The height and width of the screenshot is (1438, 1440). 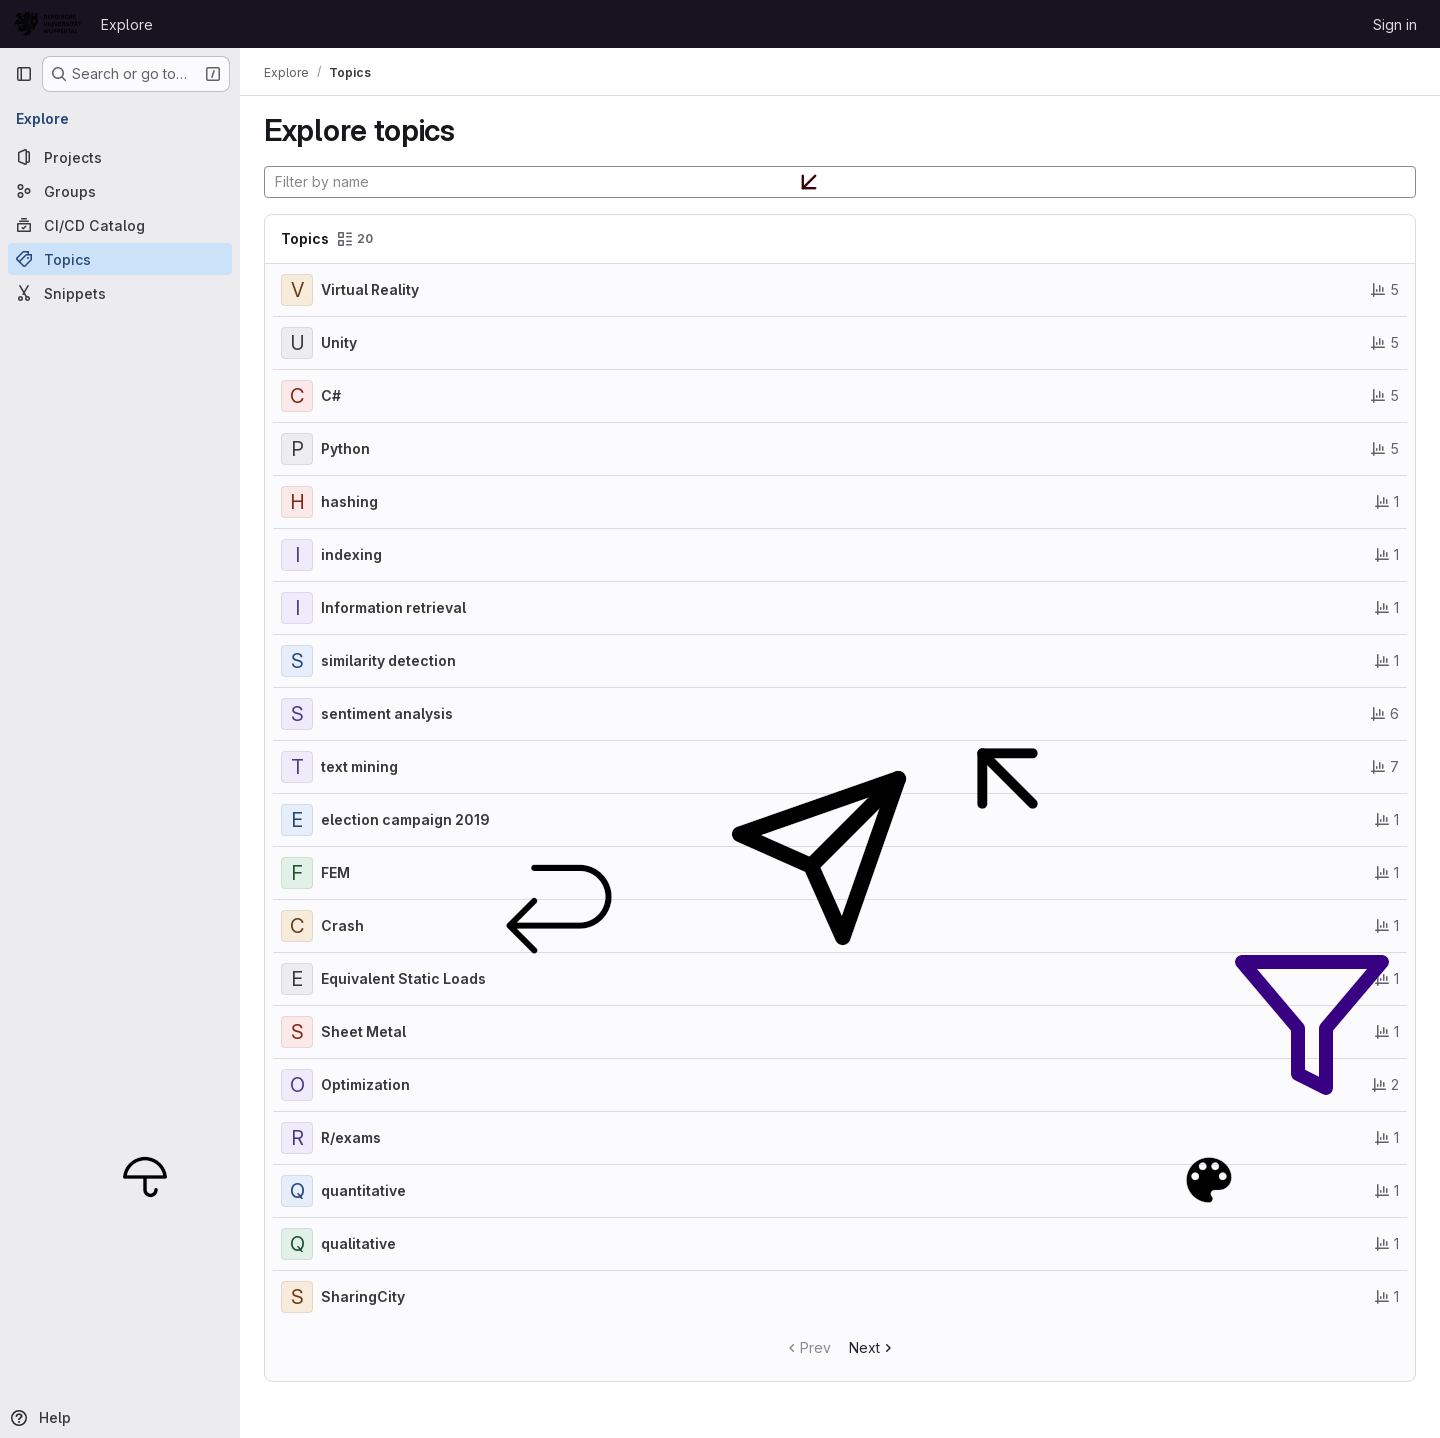 I want to click on filter or sort content, so click(x=1312, y=1025).